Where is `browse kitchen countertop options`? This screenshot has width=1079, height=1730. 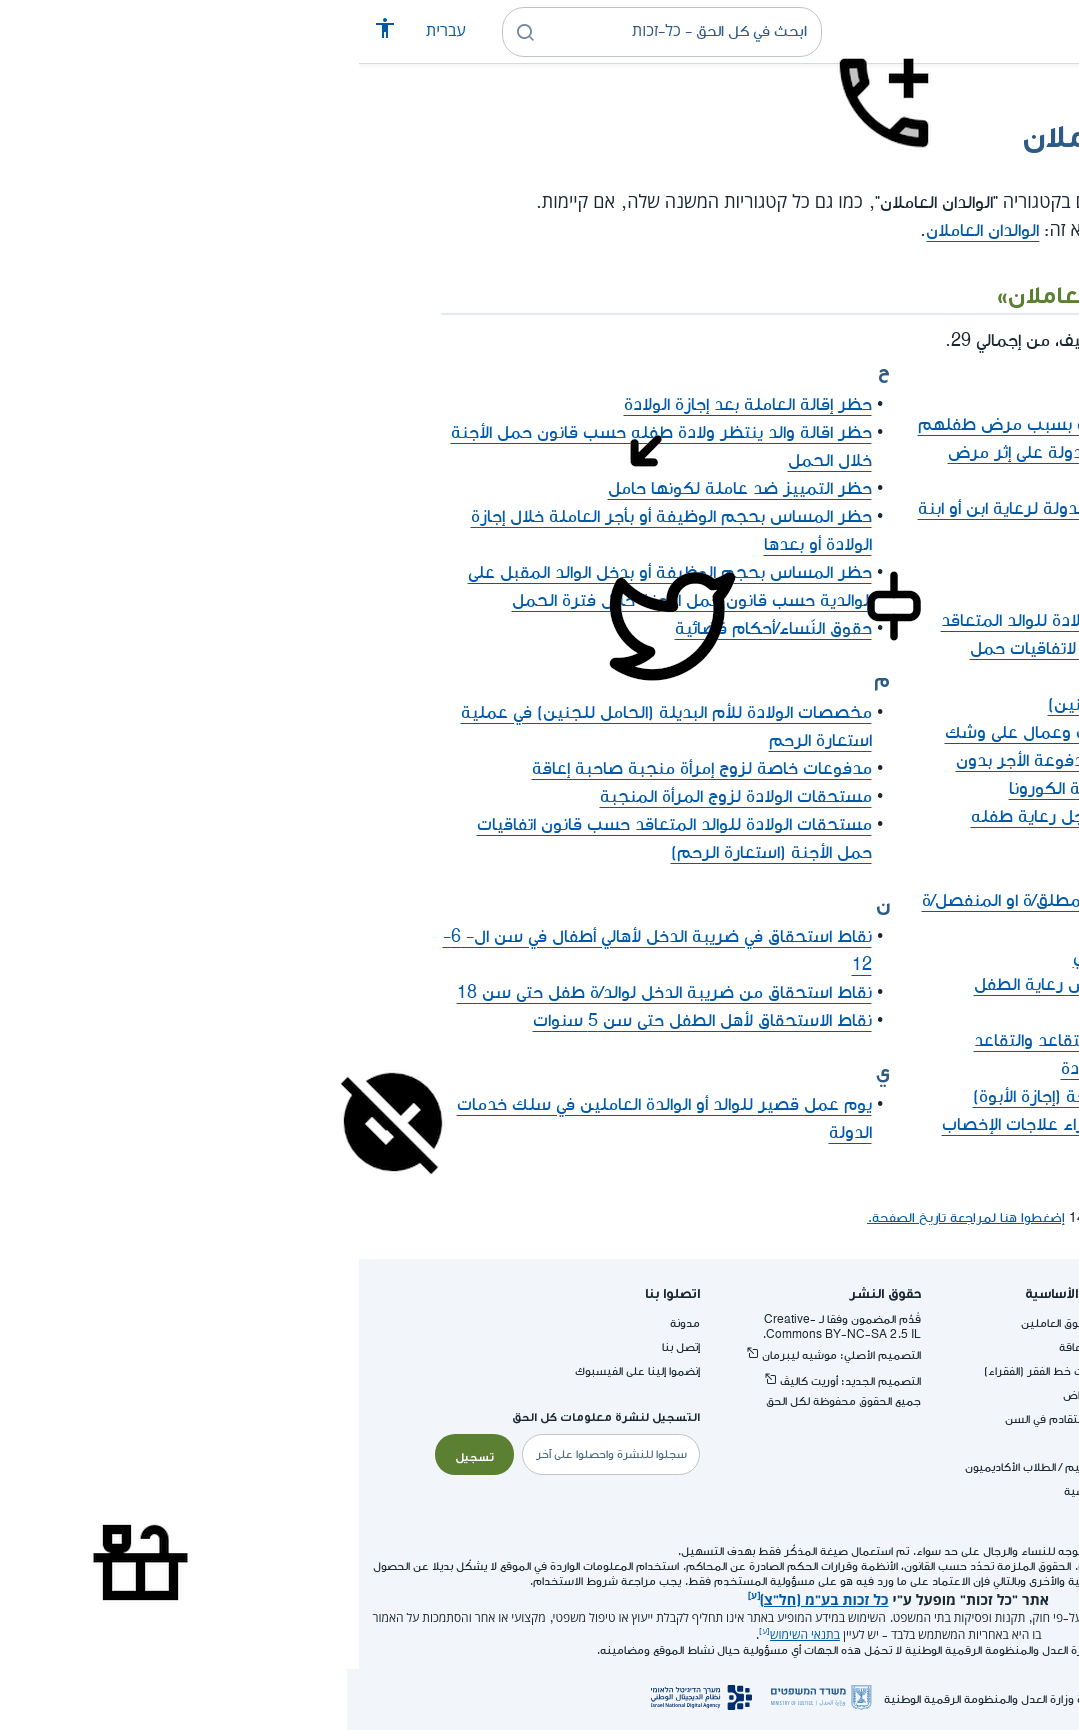 browse kitchen countertop options is located at coordinates (140, 1562).